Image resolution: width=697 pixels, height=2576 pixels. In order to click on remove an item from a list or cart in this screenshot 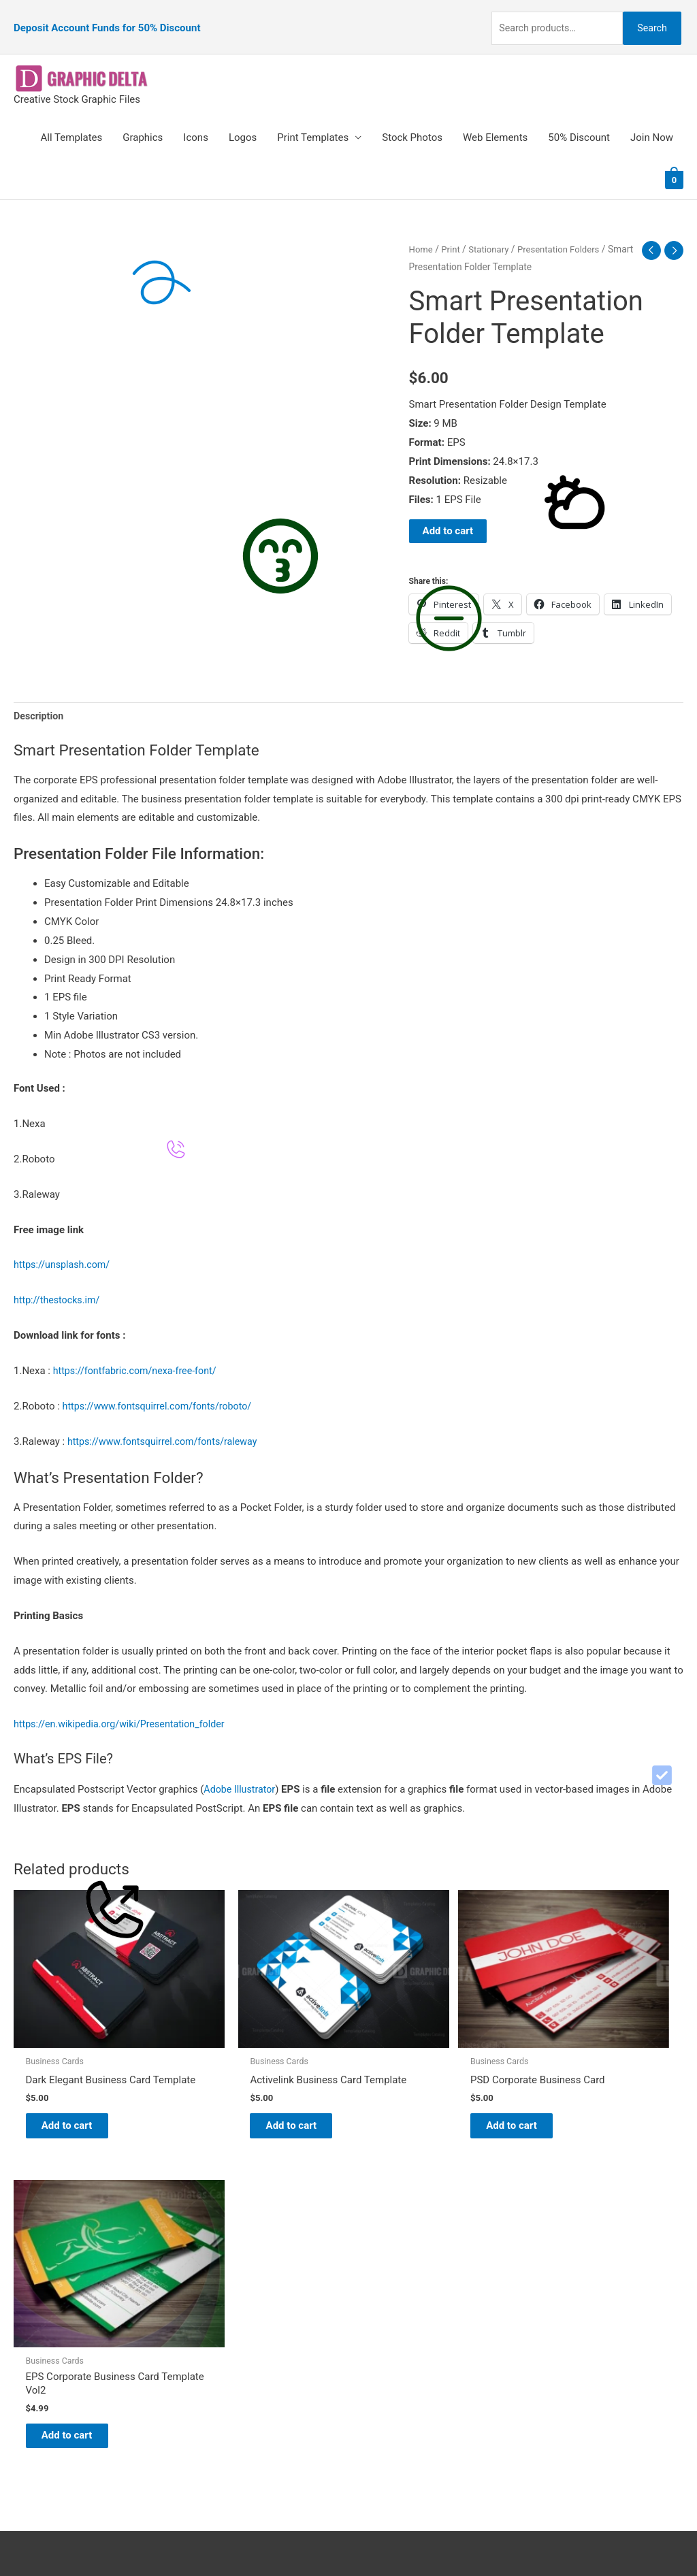, I will do `click(449, 618)`.